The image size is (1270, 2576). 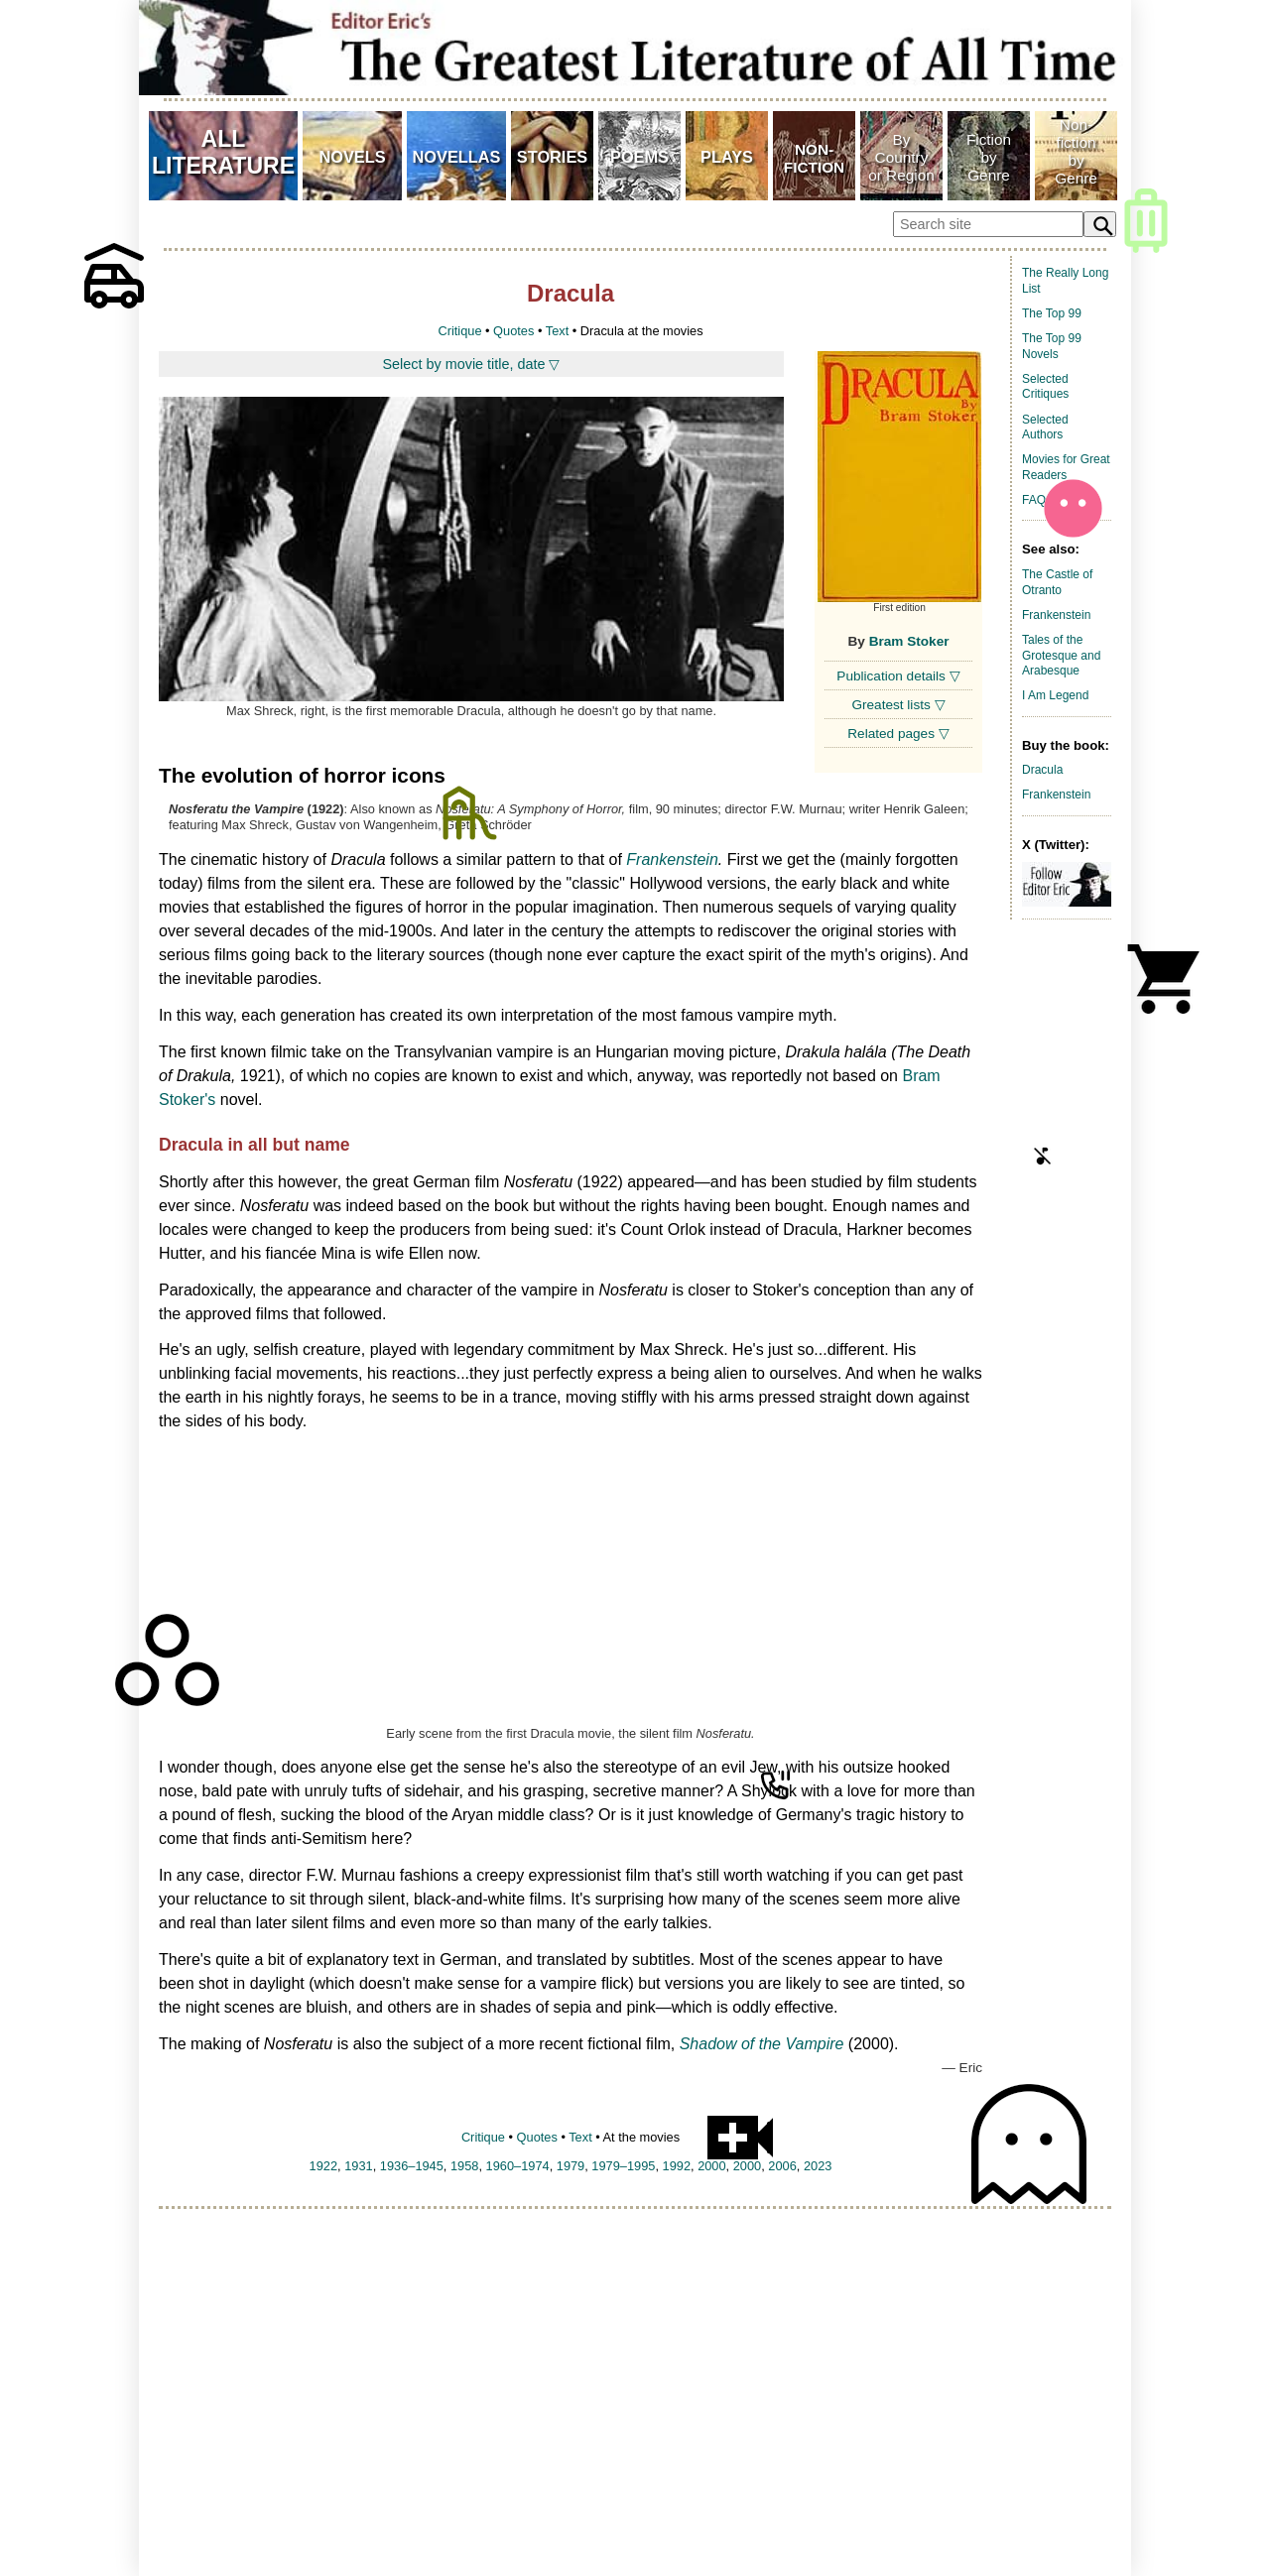 What do you see at coordinates (1073, 508) in the screenshot?
I see `indicates a neutral or no-opinion response` at bounding box center [1073, 508].